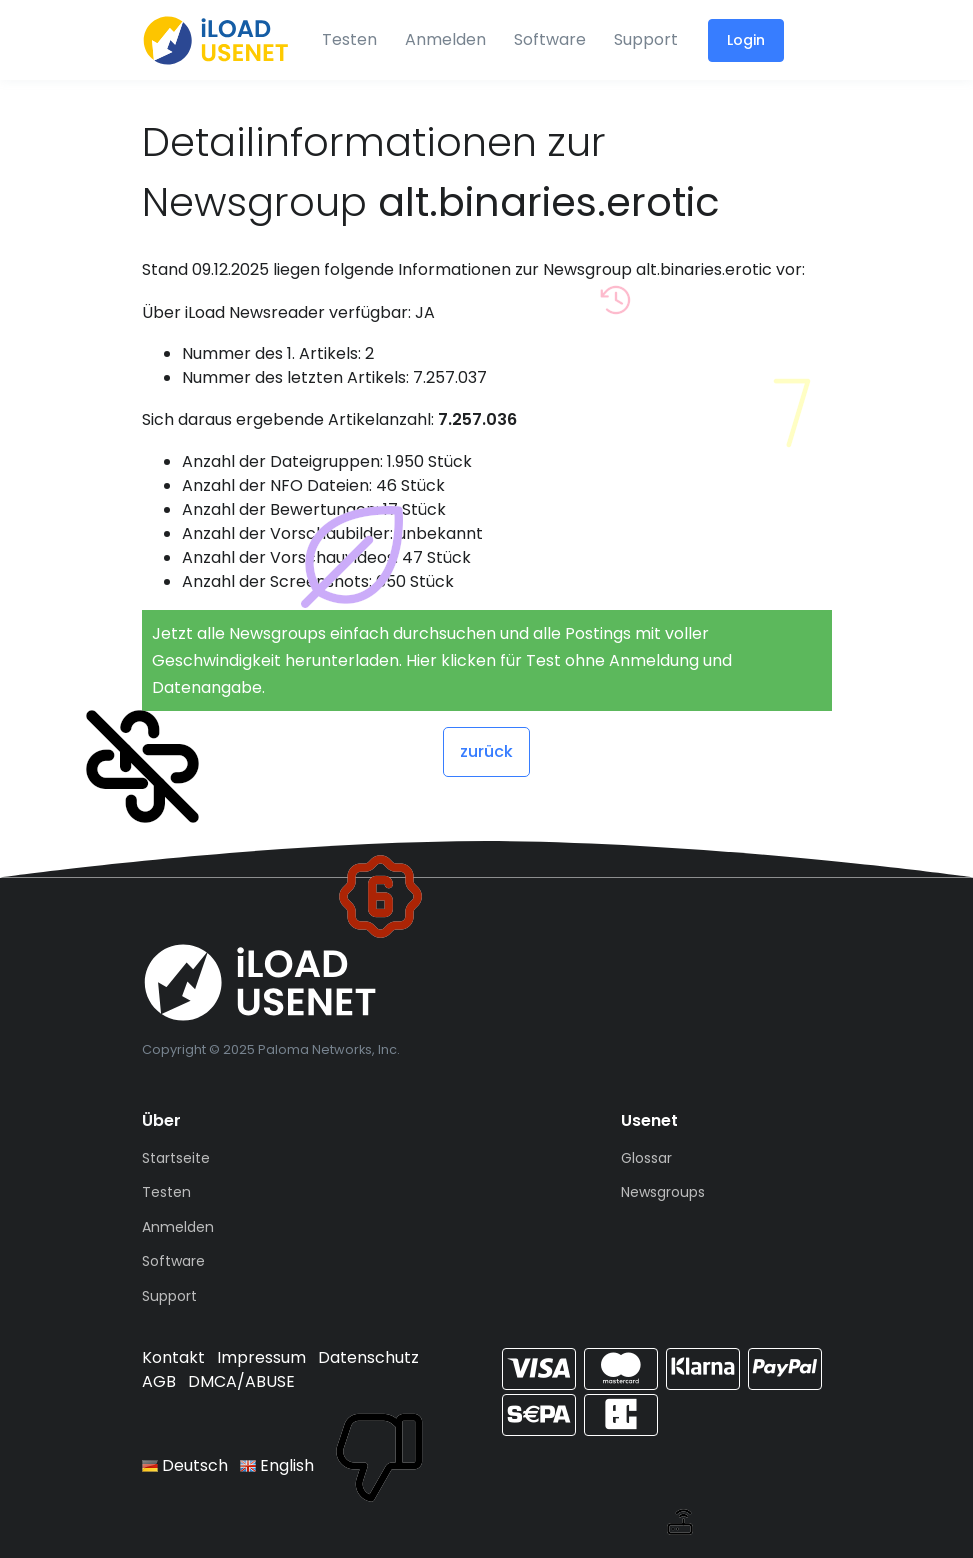  I want to click on view eco-friendly or sustainable options, so click(352, 557).